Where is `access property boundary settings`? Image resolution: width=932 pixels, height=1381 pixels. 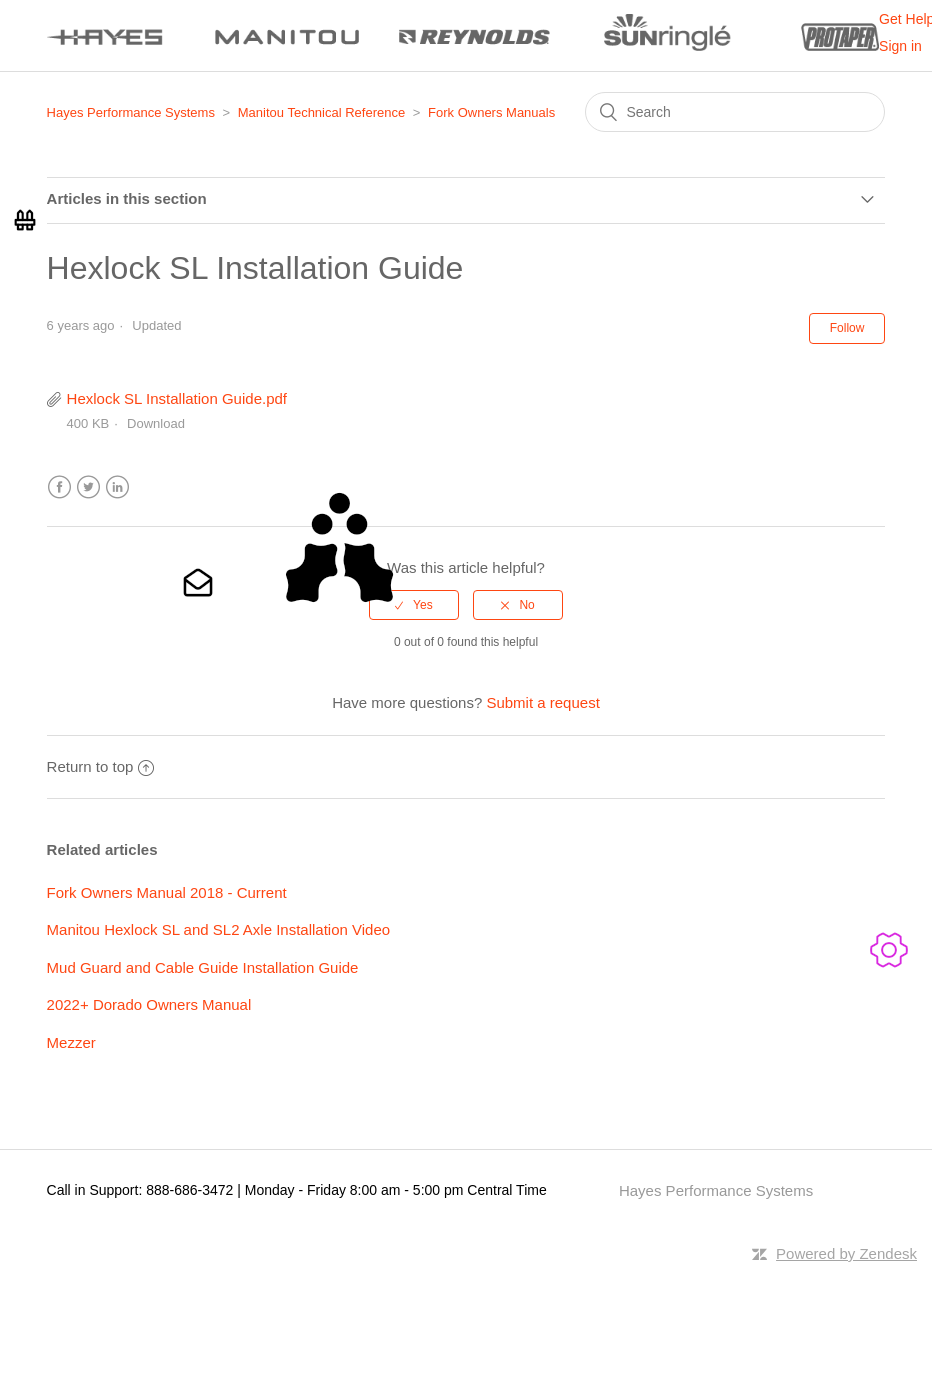 access property boundary settings is located at coordinates (25, 220).